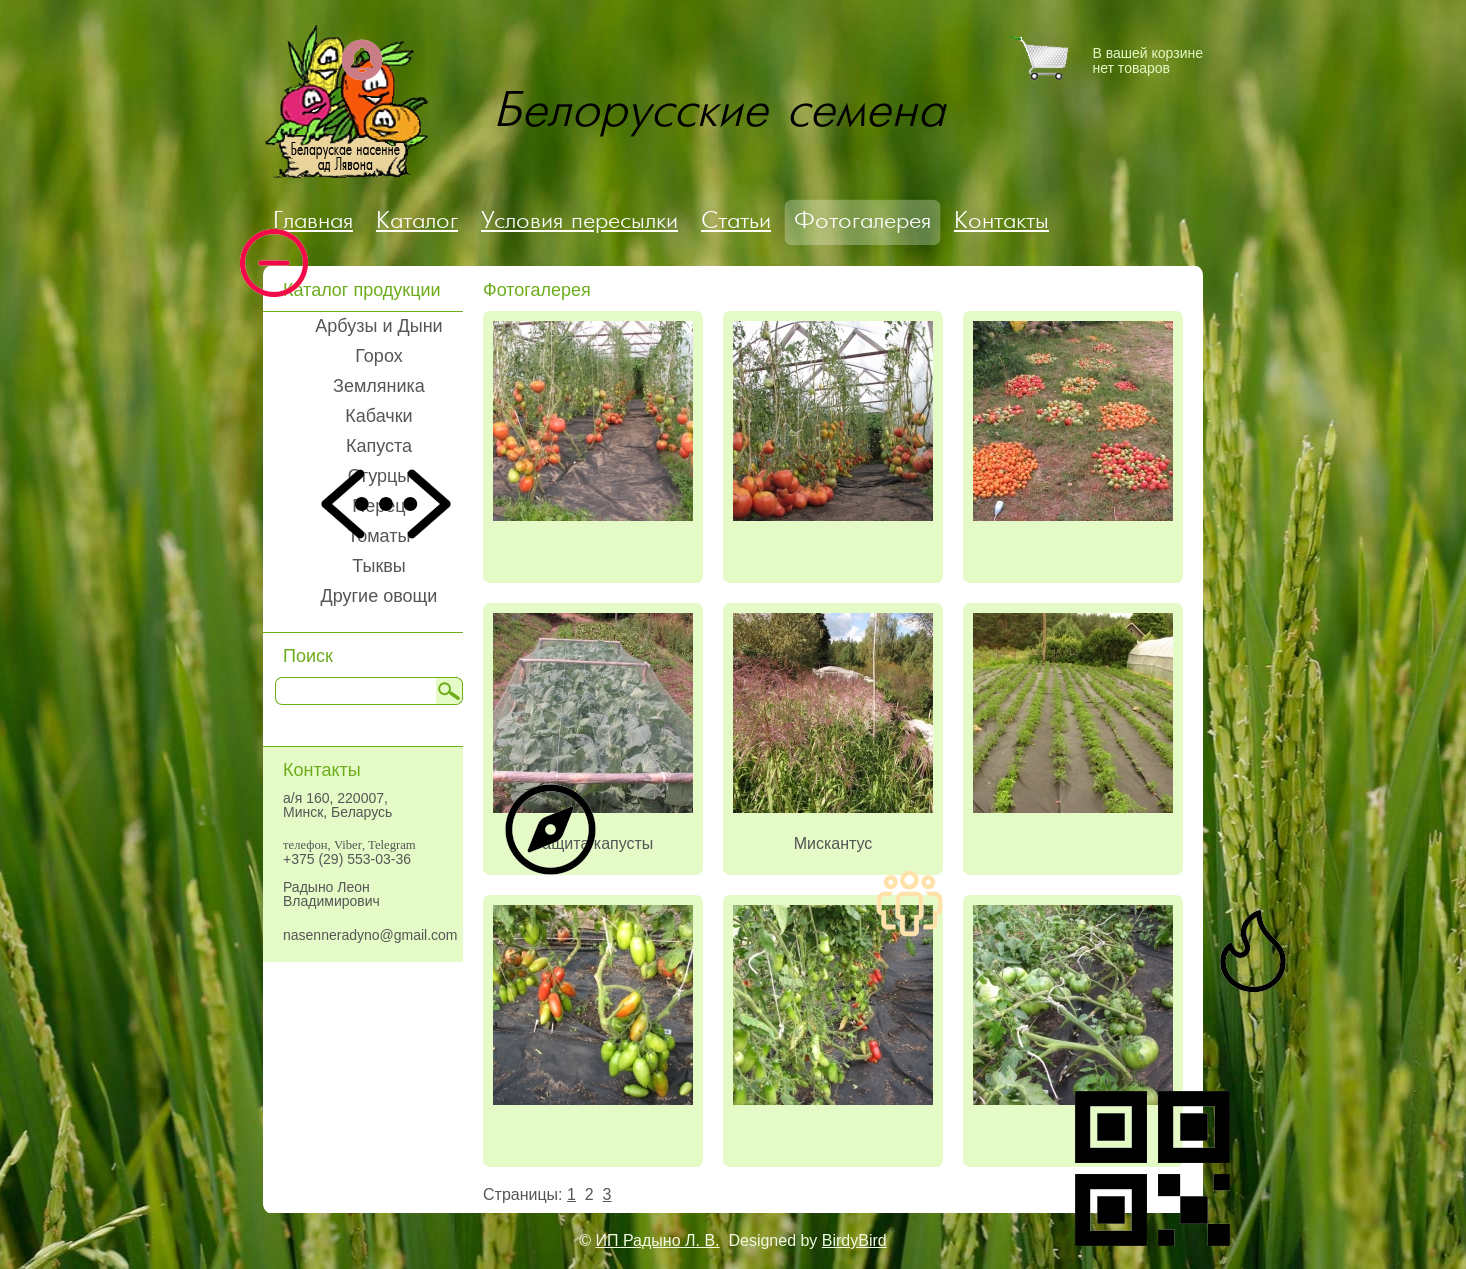  I want to click on view hot or trending content, so click(1253, 951).